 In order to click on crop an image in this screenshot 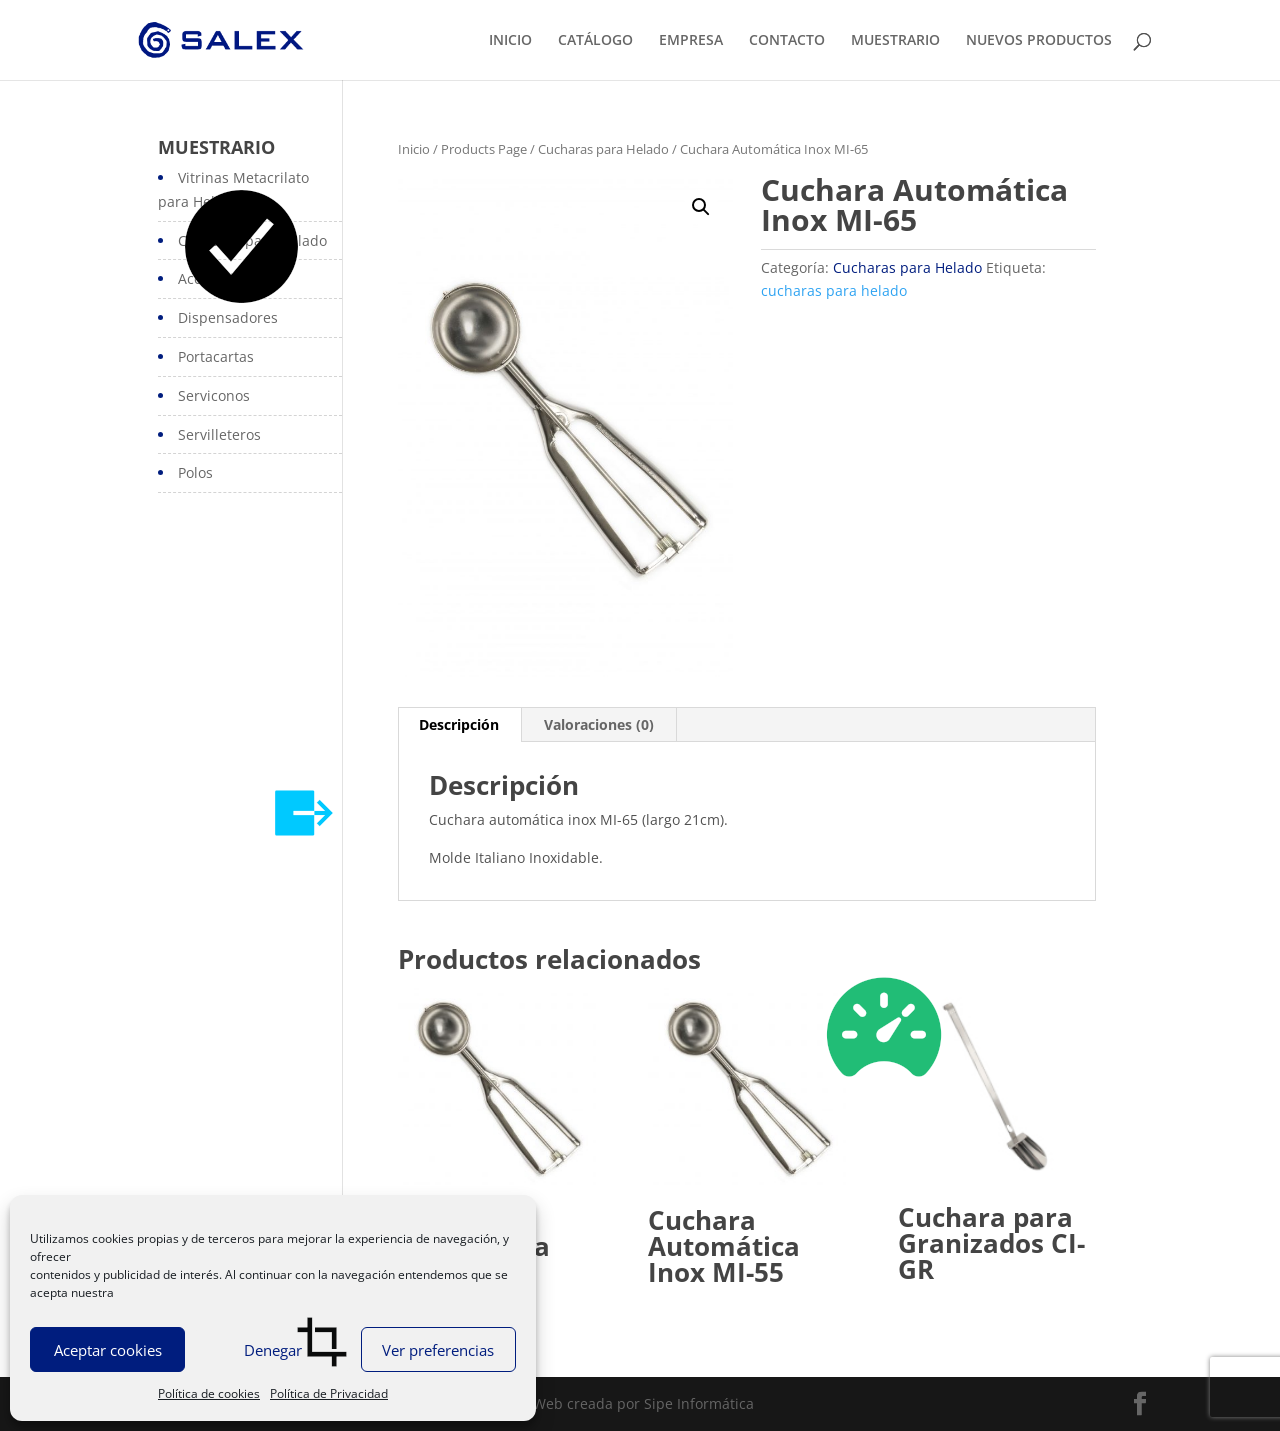, I will do `click(322, 1342)`.